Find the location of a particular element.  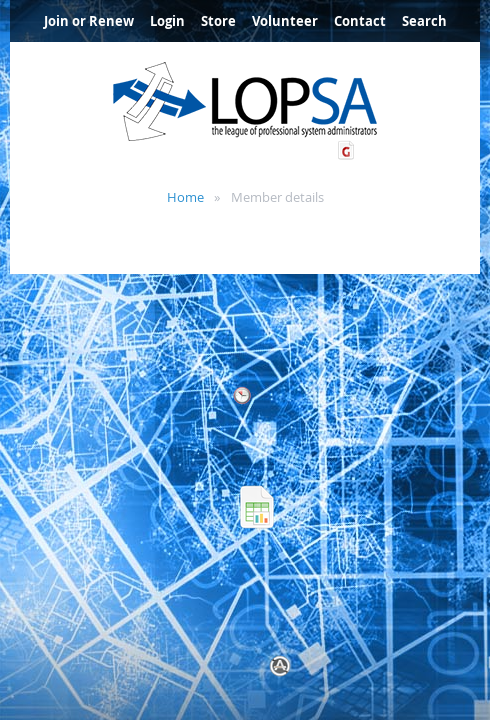

indicates an upcoming appointment or event is located at coordinates (242, 395).